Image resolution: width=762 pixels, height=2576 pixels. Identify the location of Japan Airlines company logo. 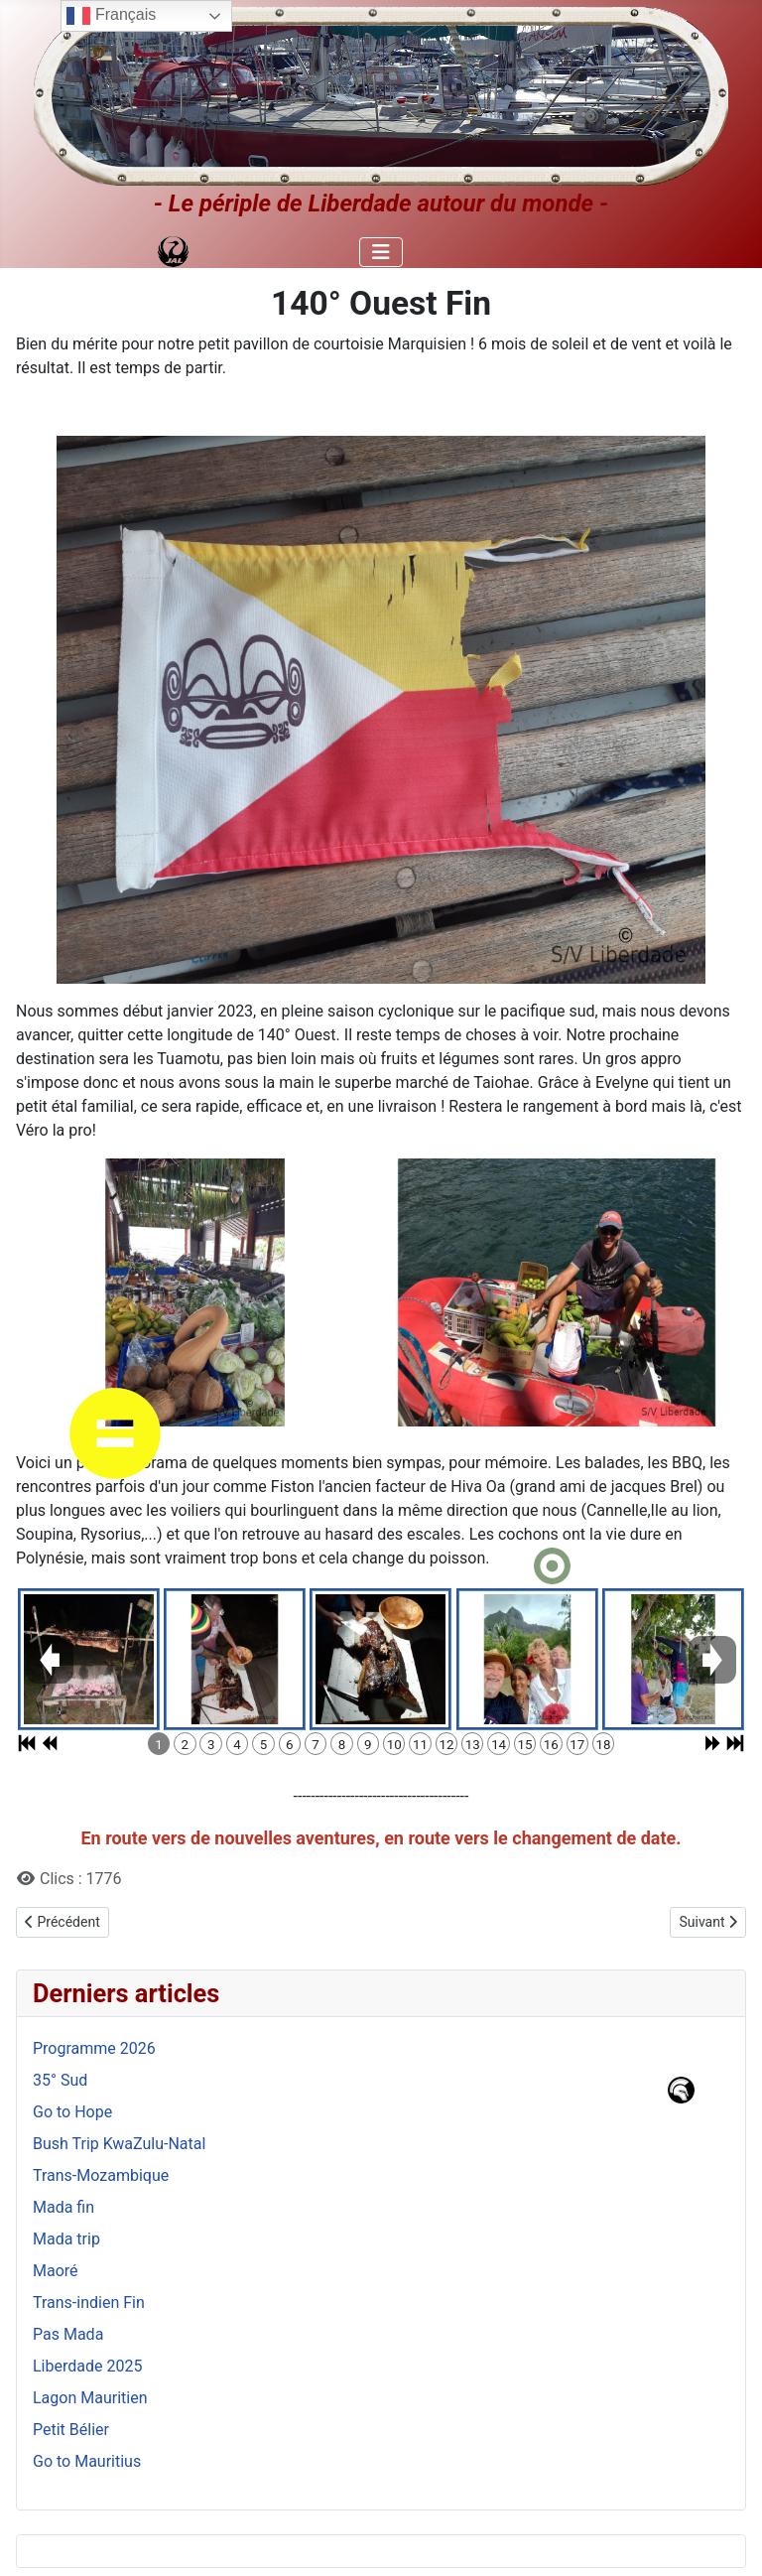
(173, 251).